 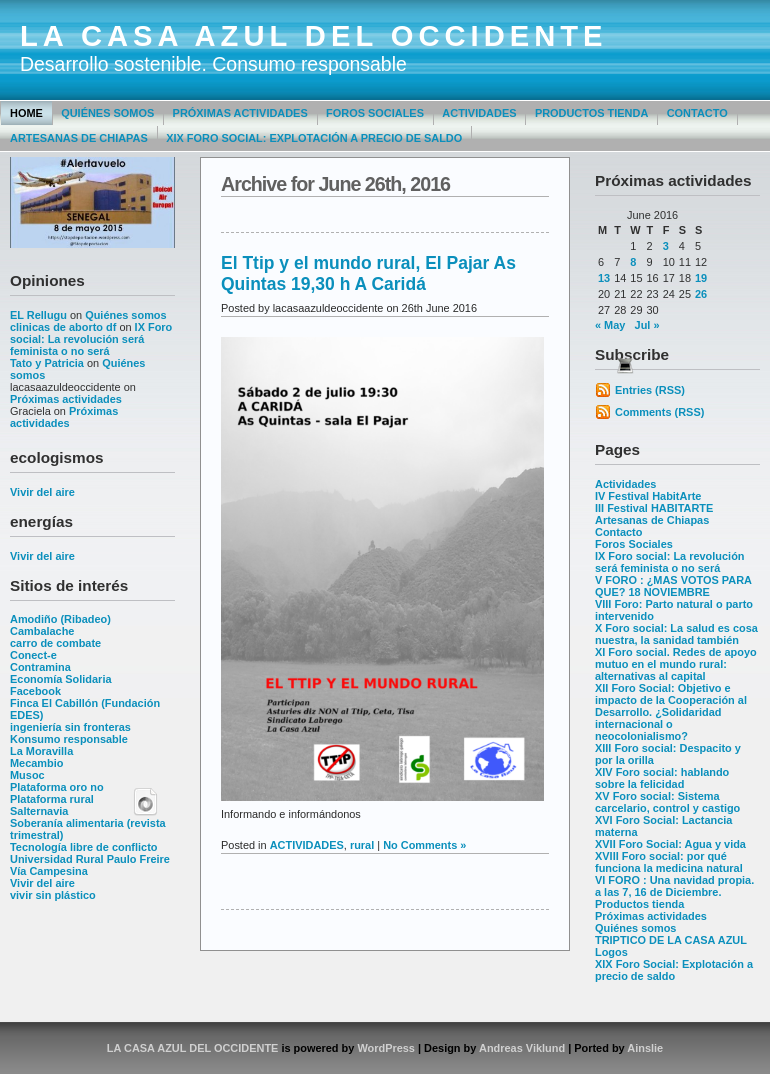 What do you see at coordinates (145, 801) in the screenshot?
I see `indicates a JSON file type` at bounding box center [145, 801].